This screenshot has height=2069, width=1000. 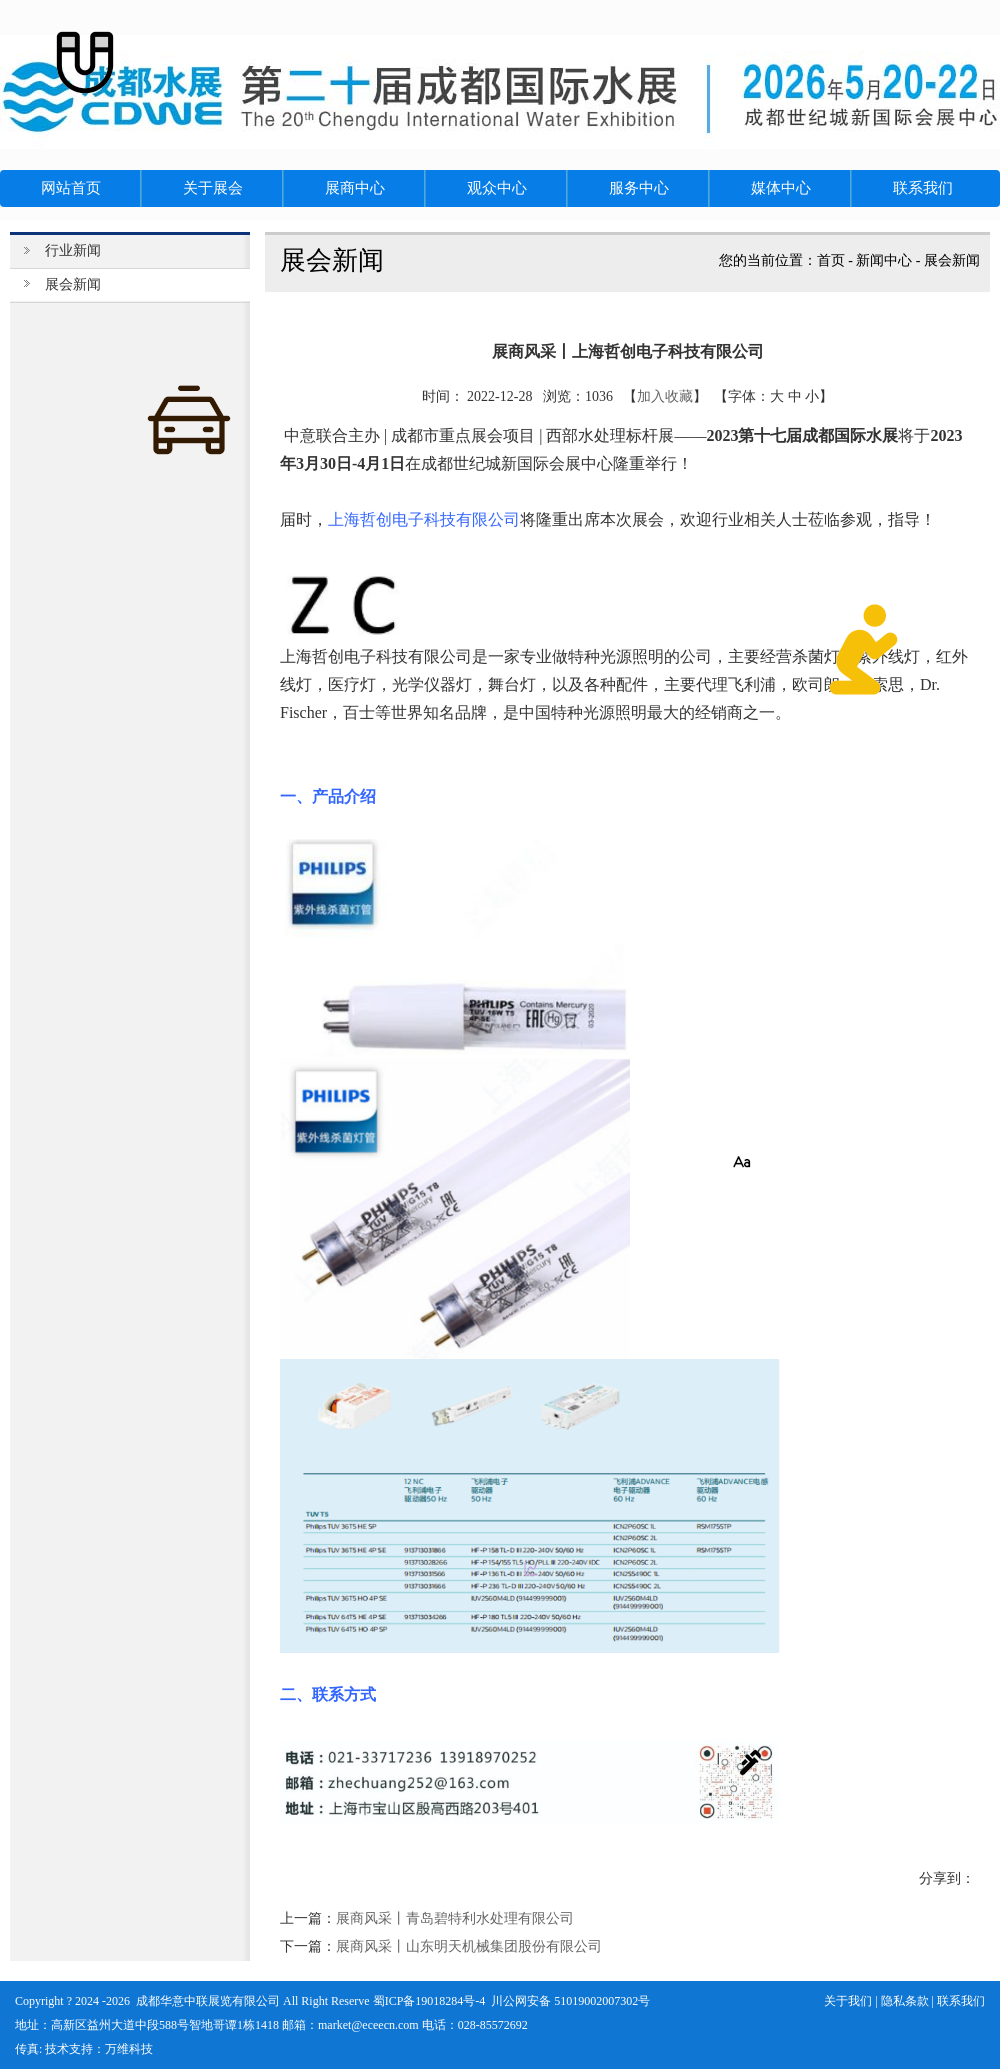 What do you see at coordinates (742, 1162) in the screenshot?
I see `change font or text settings` at bounding box center [742, 1162].